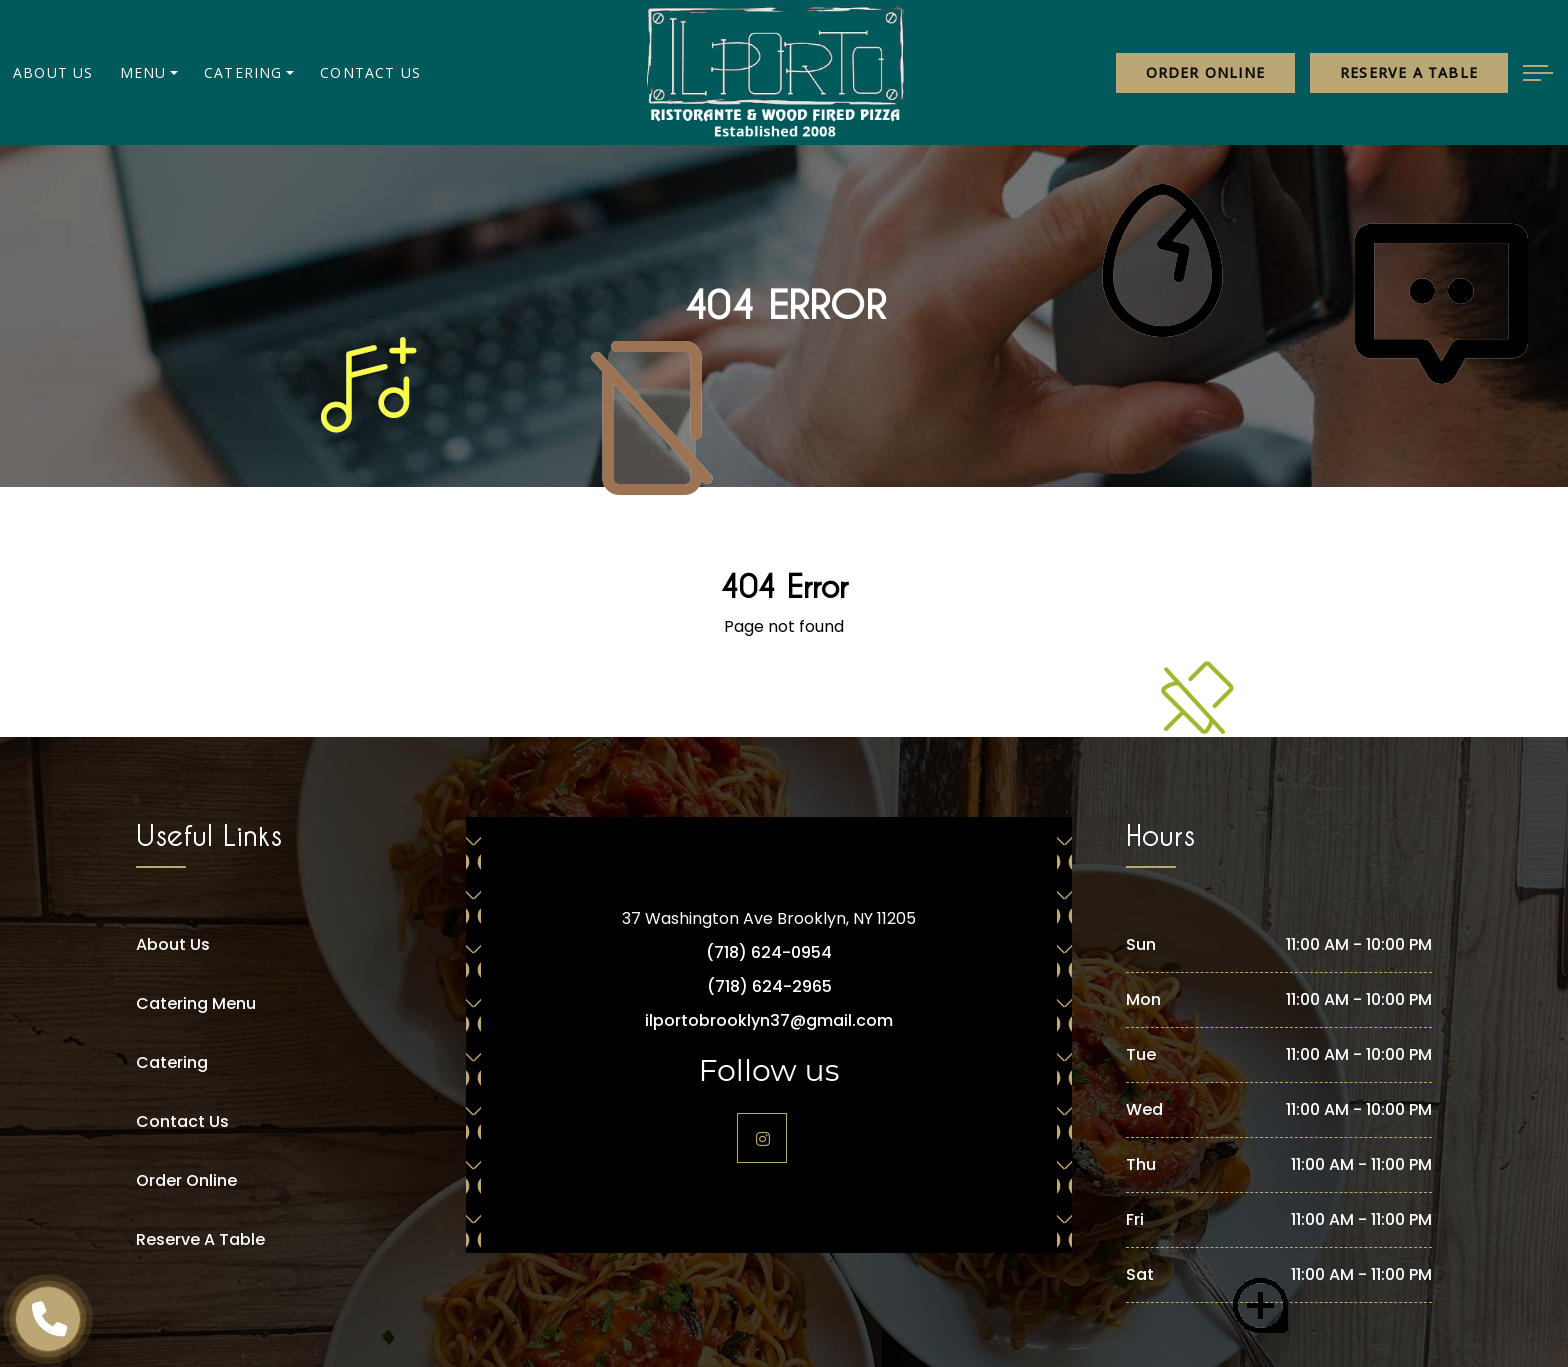 The height and width of the screenshot is (1367, 1568). Describe the element at coordinates (652, 418) in the screenshot. I see `mobile device is unavailable or disabled` at that location.